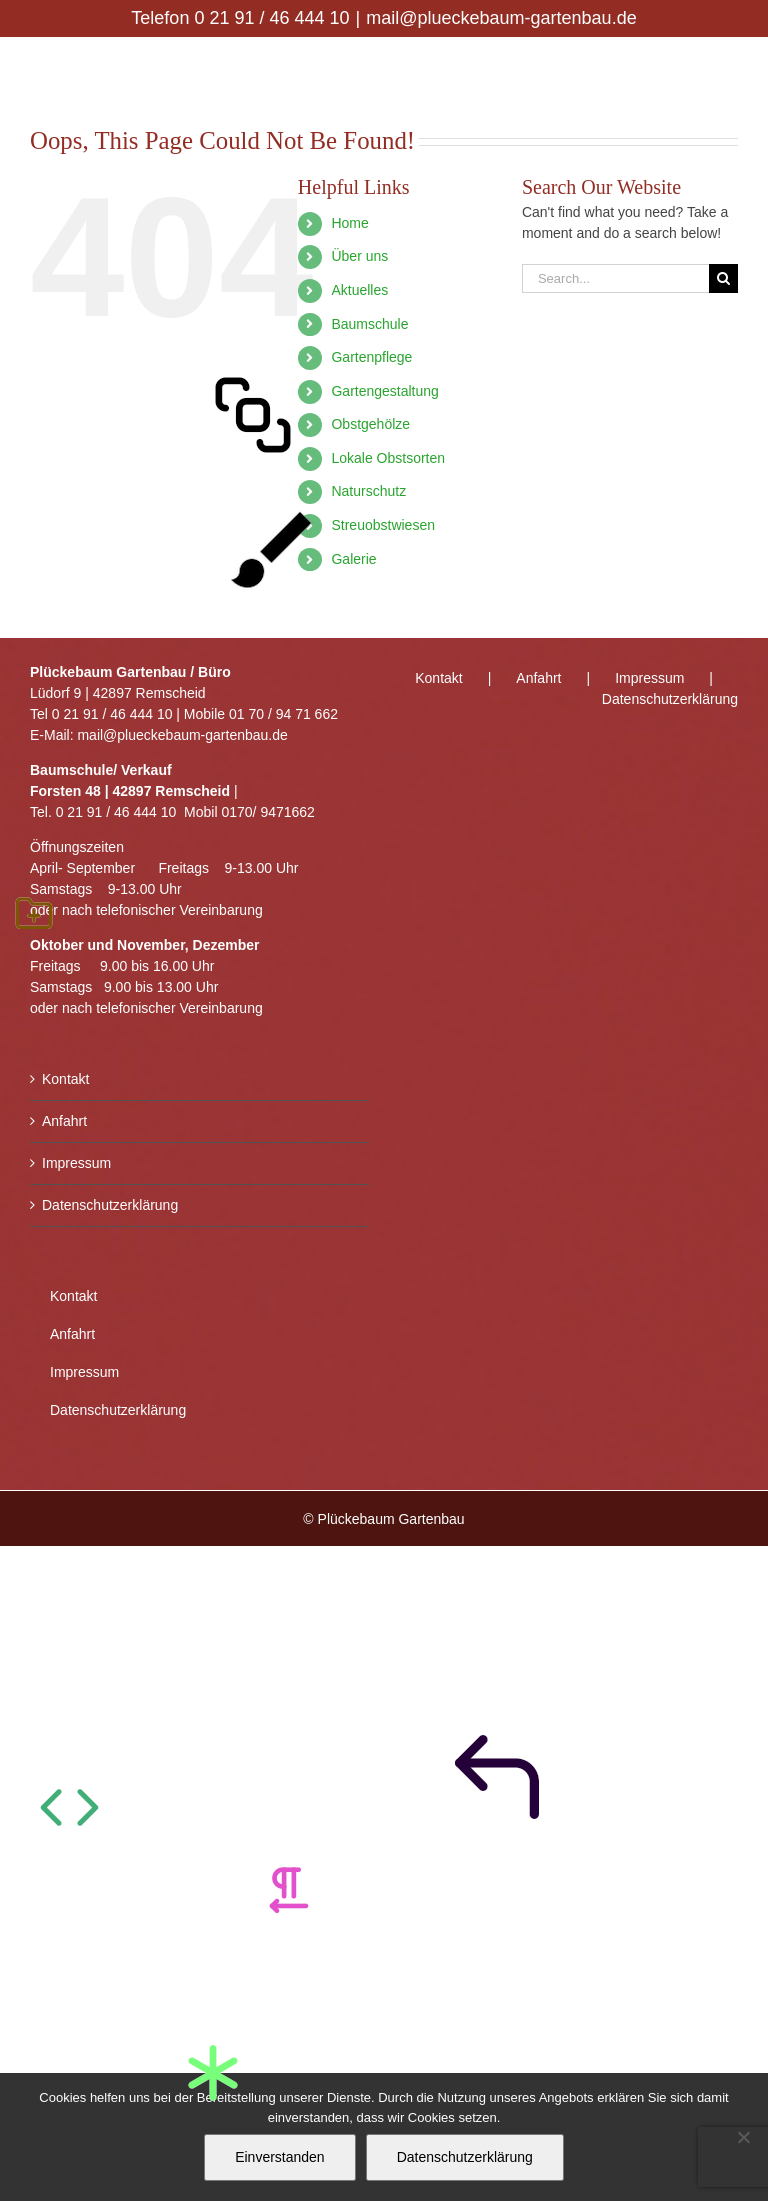  What do you see at coordinates (213, 2073) in the screenshot?
I see `indicates a required field in a form` at bounding box center [213, 2073].